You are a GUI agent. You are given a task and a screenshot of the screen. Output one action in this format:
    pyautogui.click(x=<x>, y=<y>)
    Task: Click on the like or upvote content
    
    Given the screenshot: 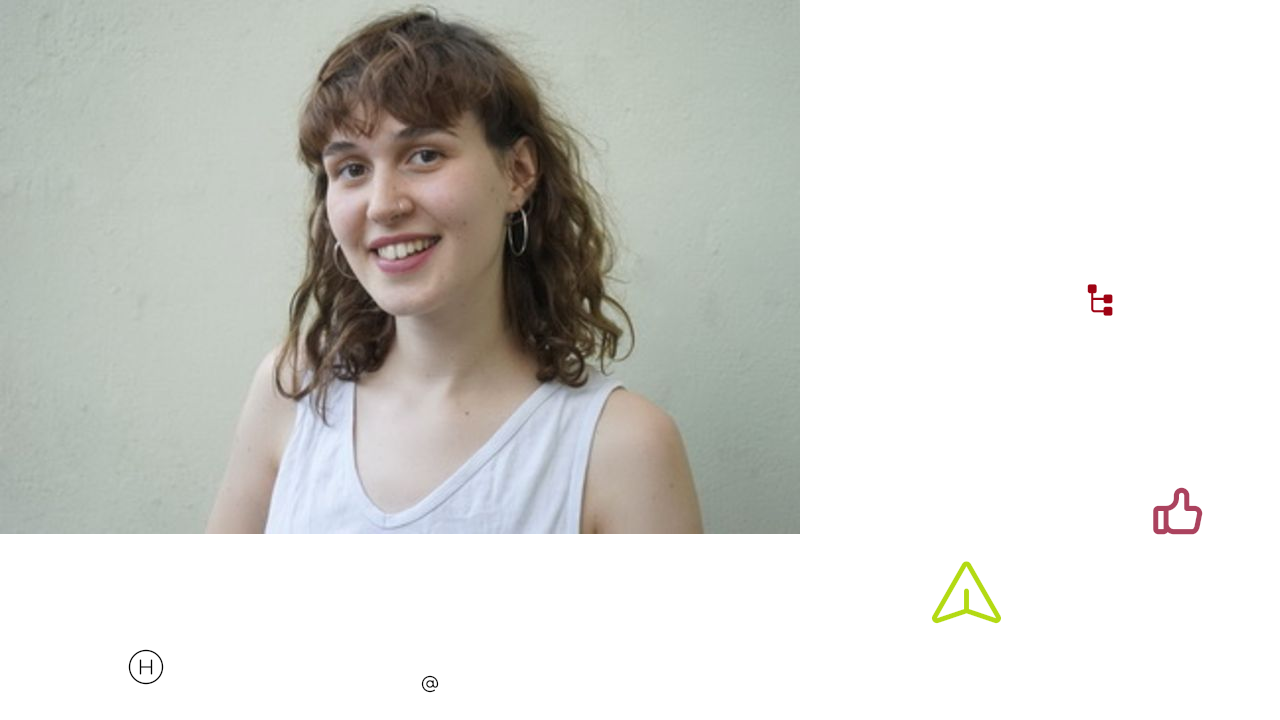 What is the action you would take?
    pyautogui.click(x=1179, y=511)
    